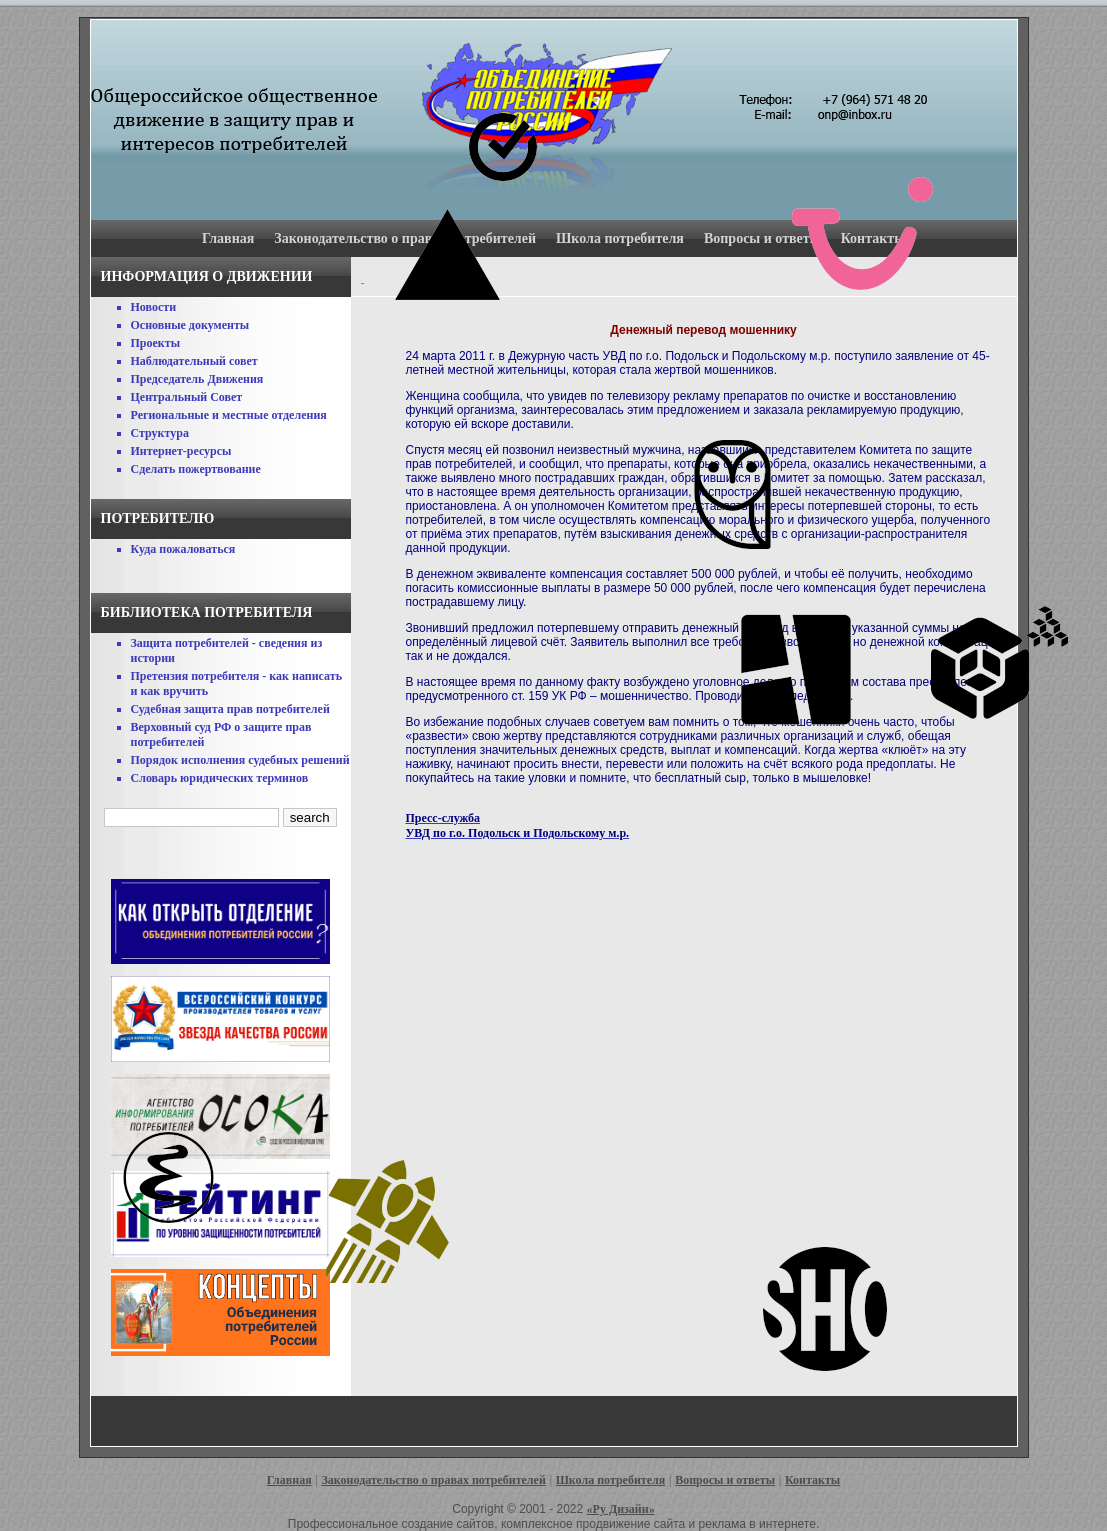 The image size is (1107, 1531). Describe the element at coordinates (862, 233) in the screenshot. I see `TUI travel company logo` at that location.